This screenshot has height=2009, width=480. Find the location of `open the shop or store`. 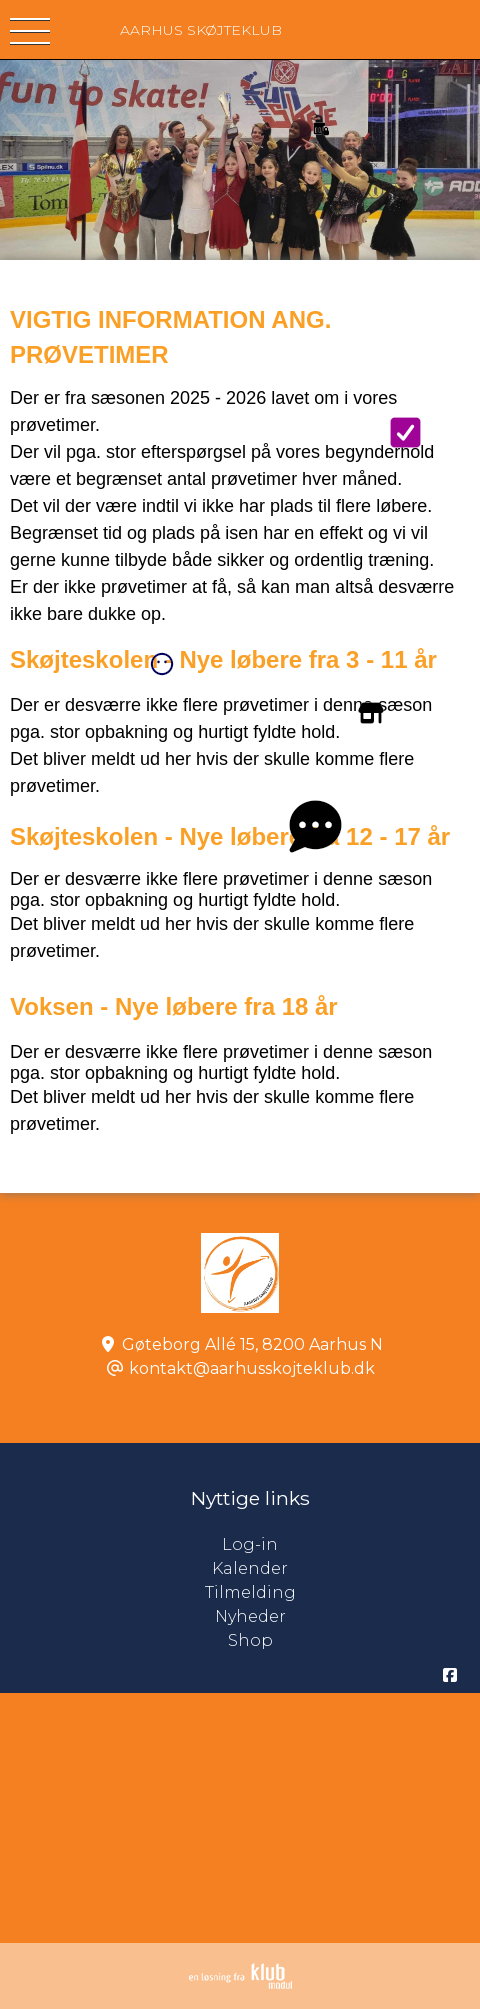

open the shop or store is located at coordinates (371, 713).